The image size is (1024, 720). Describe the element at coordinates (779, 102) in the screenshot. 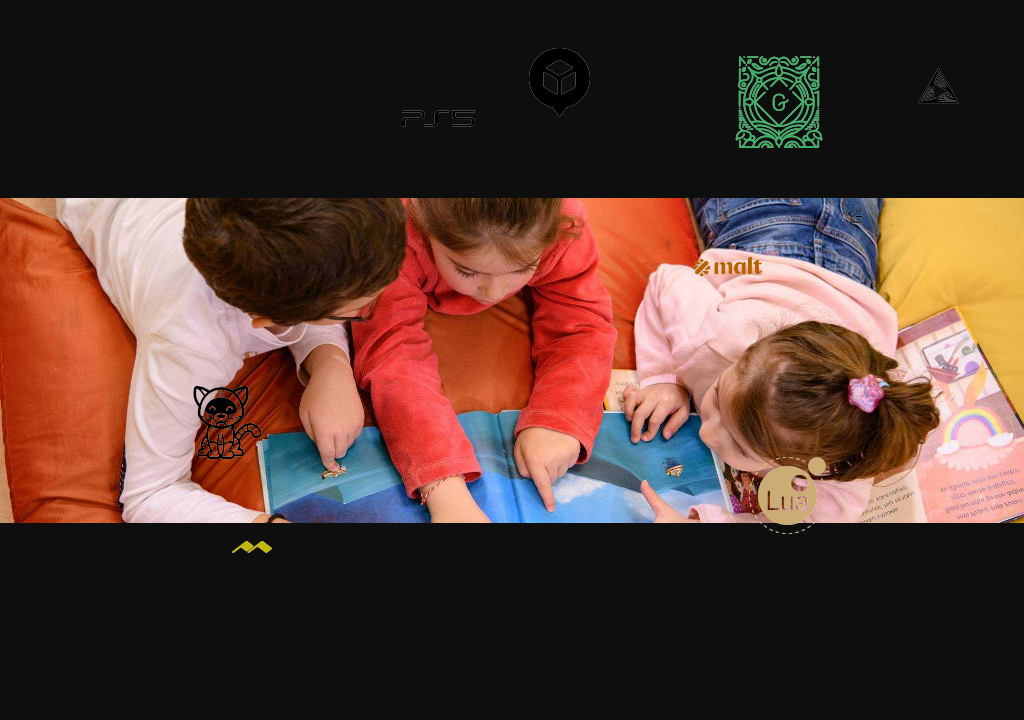

I see `open the gutenberg block editor` at that location.